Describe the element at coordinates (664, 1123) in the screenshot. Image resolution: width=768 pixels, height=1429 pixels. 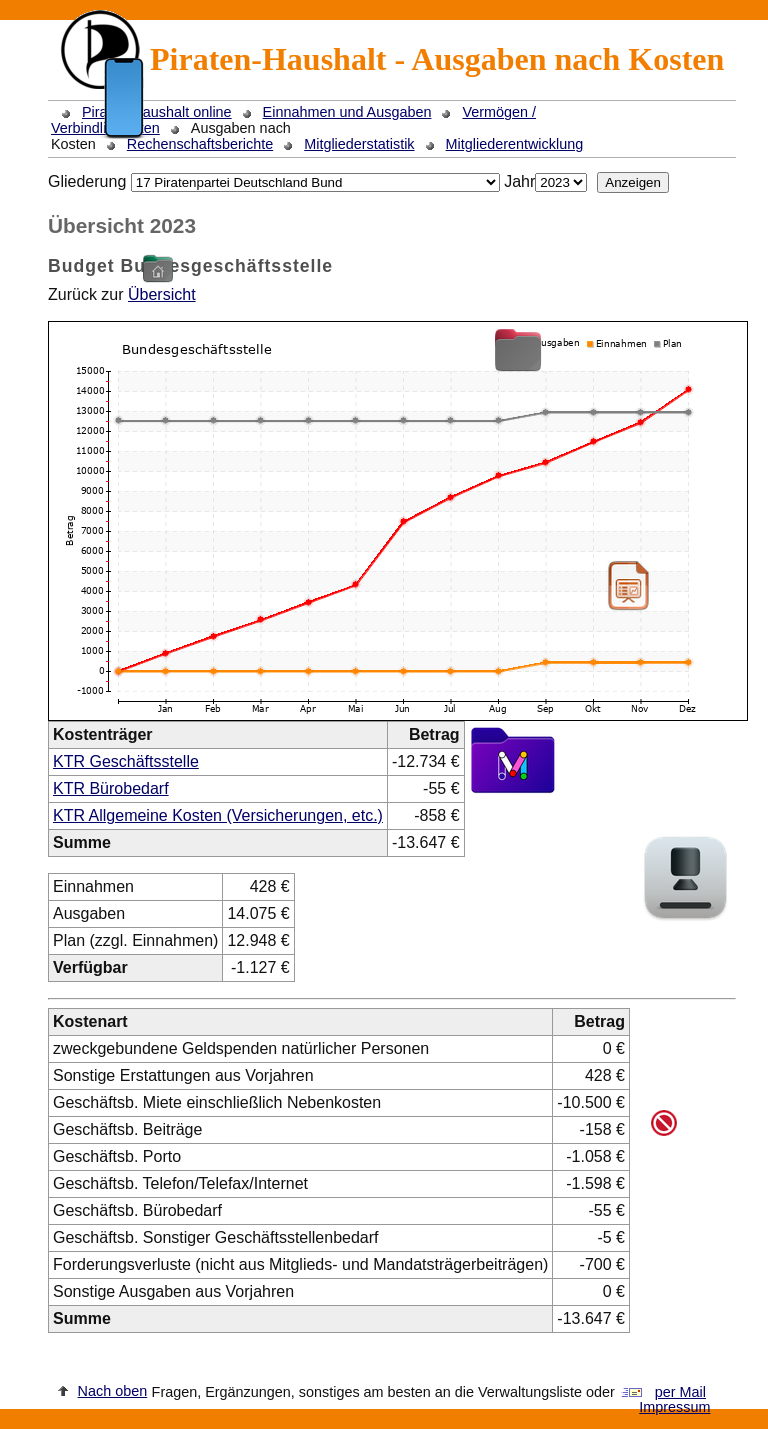
I see `delete selected item` at that location.